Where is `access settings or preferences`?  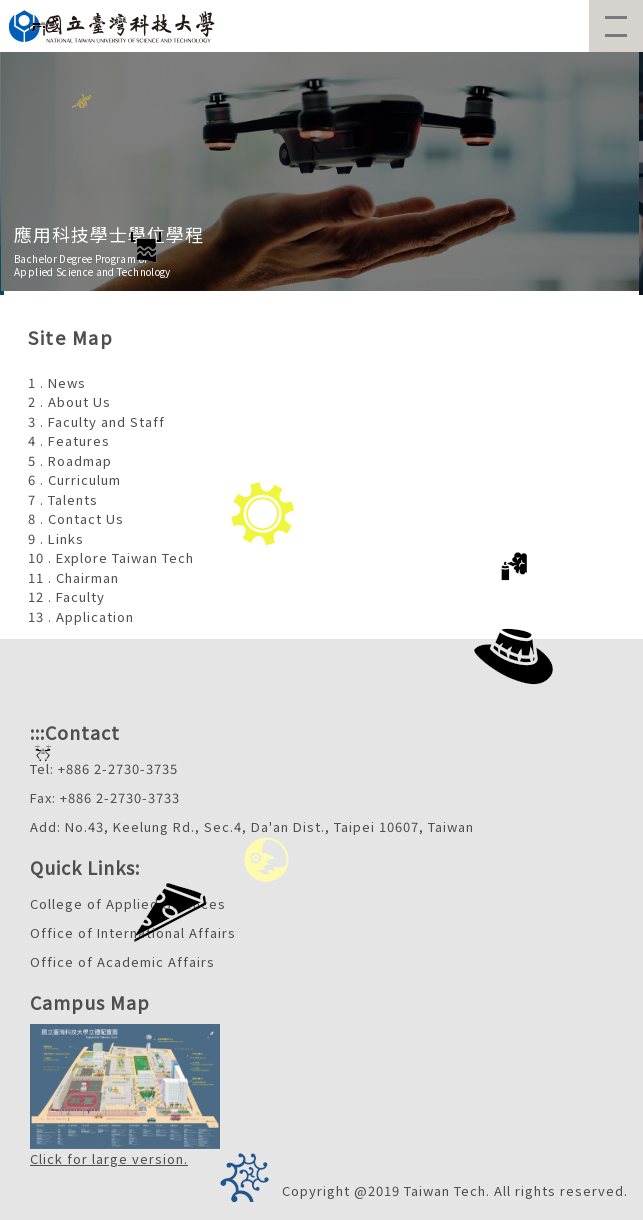 access settings or preferences is located at coordinates (262, 513).